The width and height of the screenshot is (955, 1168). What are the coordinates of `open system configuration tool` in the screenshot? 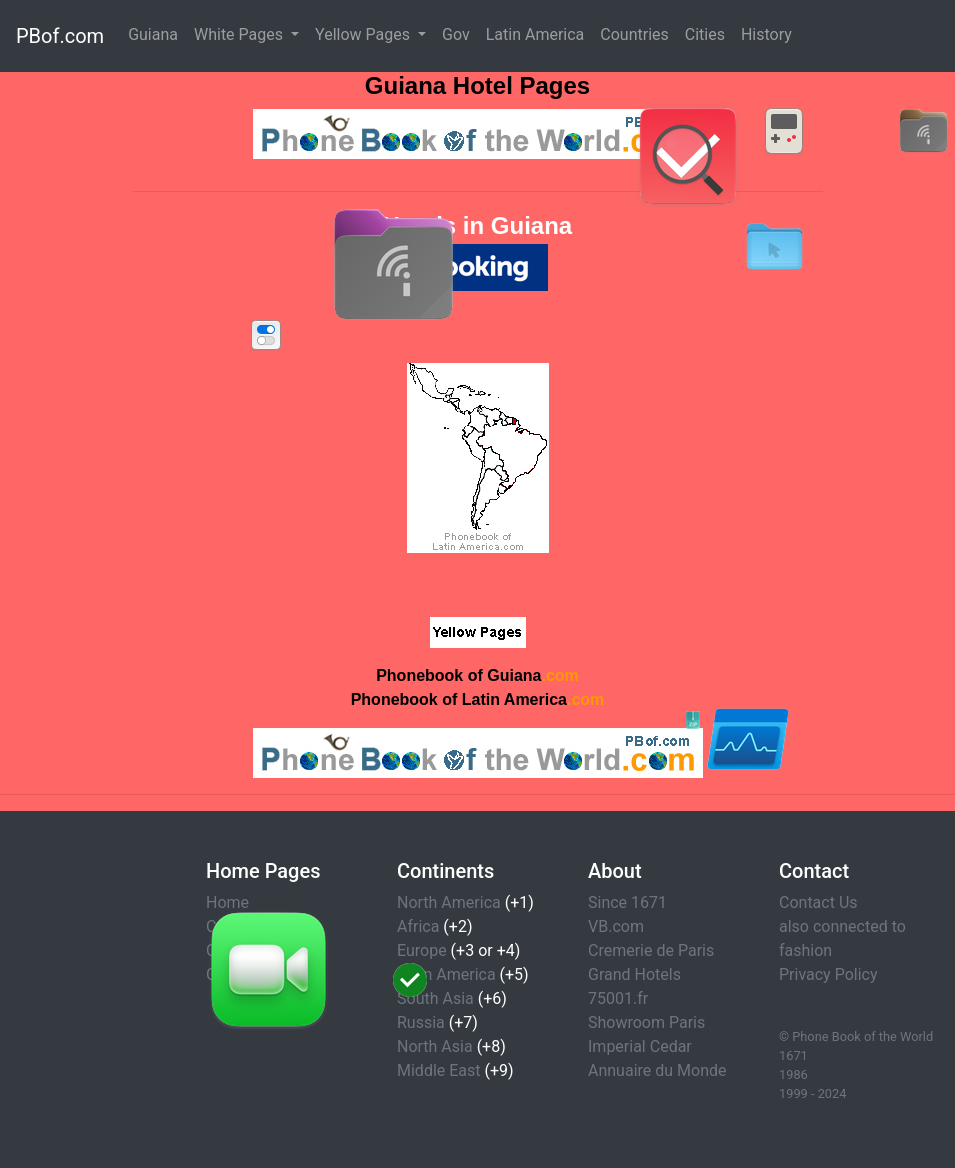 It's located at (688, 156).